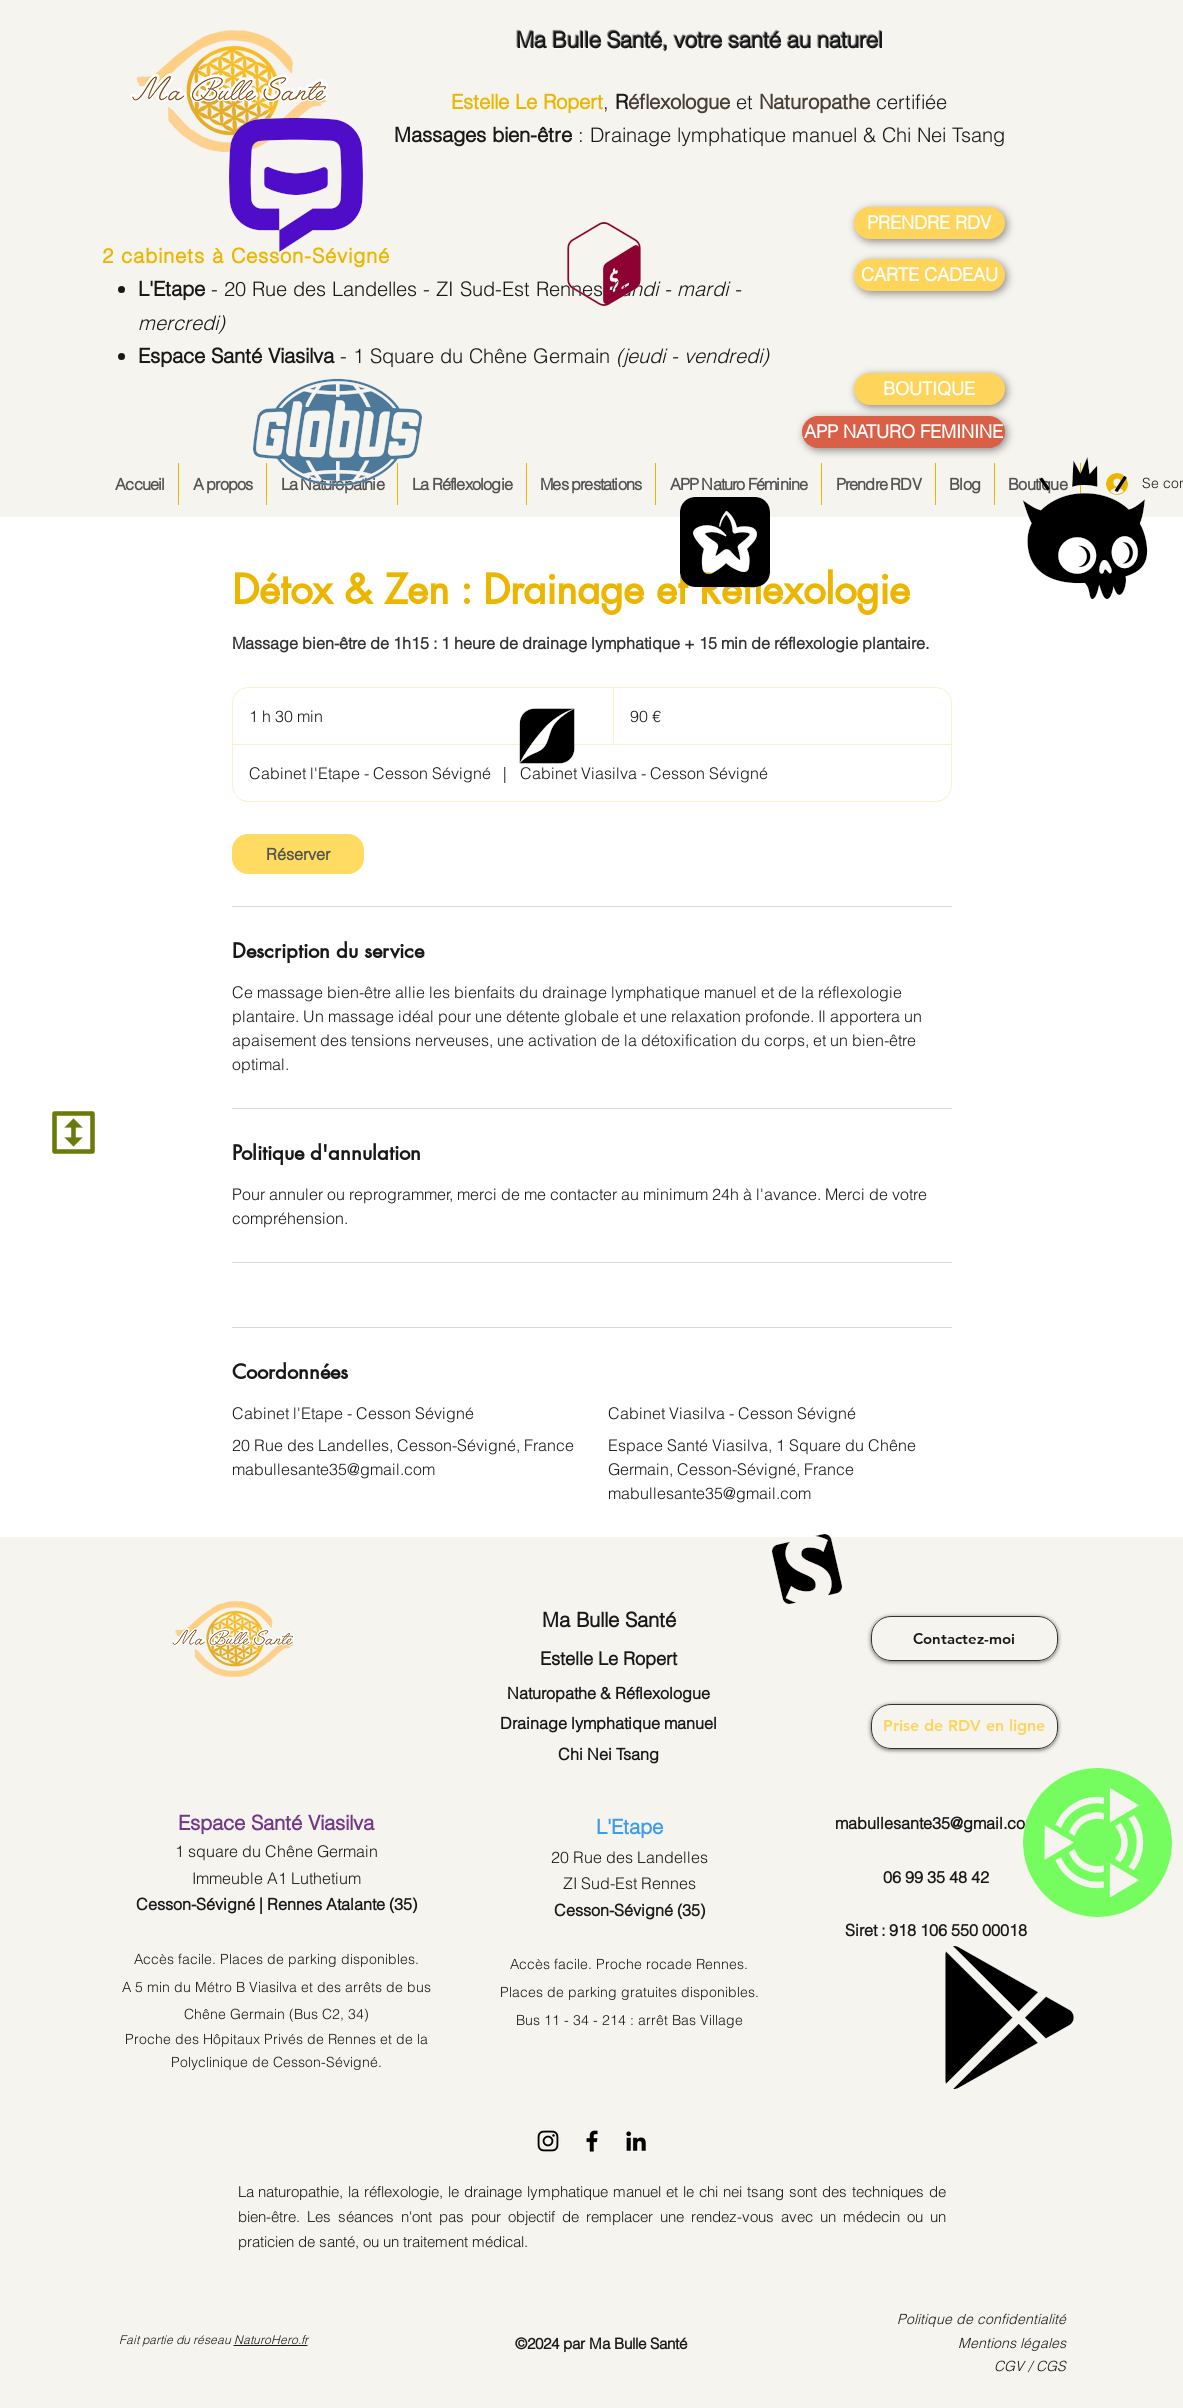 The width and height of the screenshot is (1183, 2408). Describe the element at coordinates (807, 1569) in the screenshot. I see `visit smashing magazine website` at that location.